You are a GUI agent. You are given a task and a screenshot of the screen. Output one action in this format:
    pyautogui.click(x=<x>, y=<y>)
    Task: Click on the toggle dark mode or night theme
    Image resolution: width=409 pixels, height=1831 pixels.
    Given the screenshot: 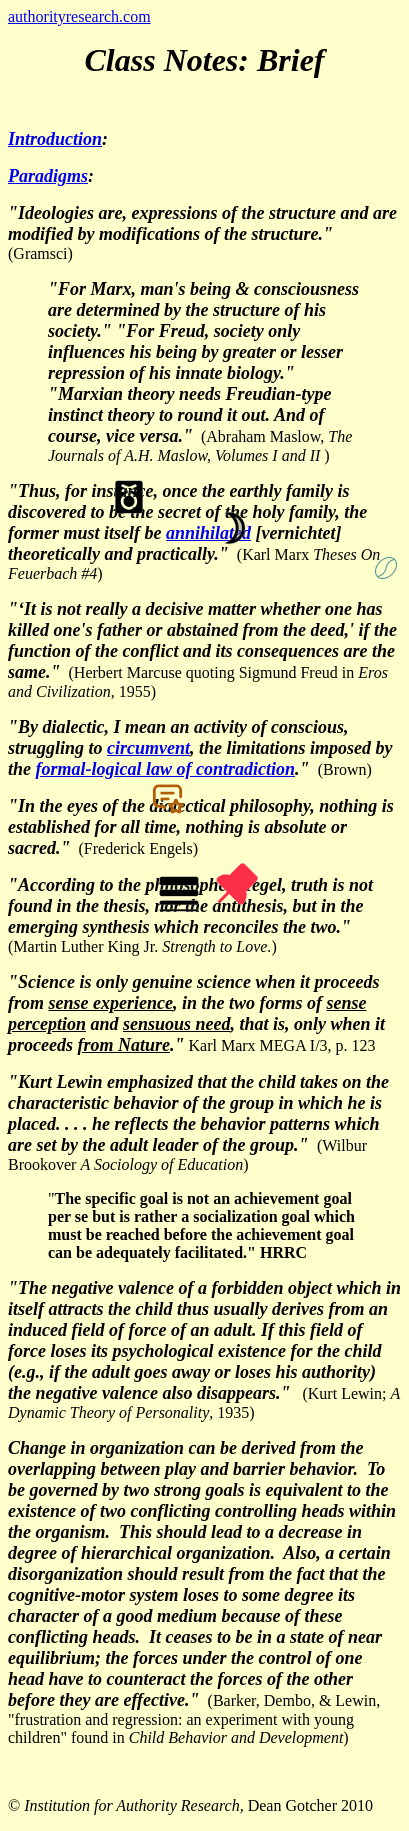 What is the action you would take?
    pyautogui.click(x=234, y=528)
    